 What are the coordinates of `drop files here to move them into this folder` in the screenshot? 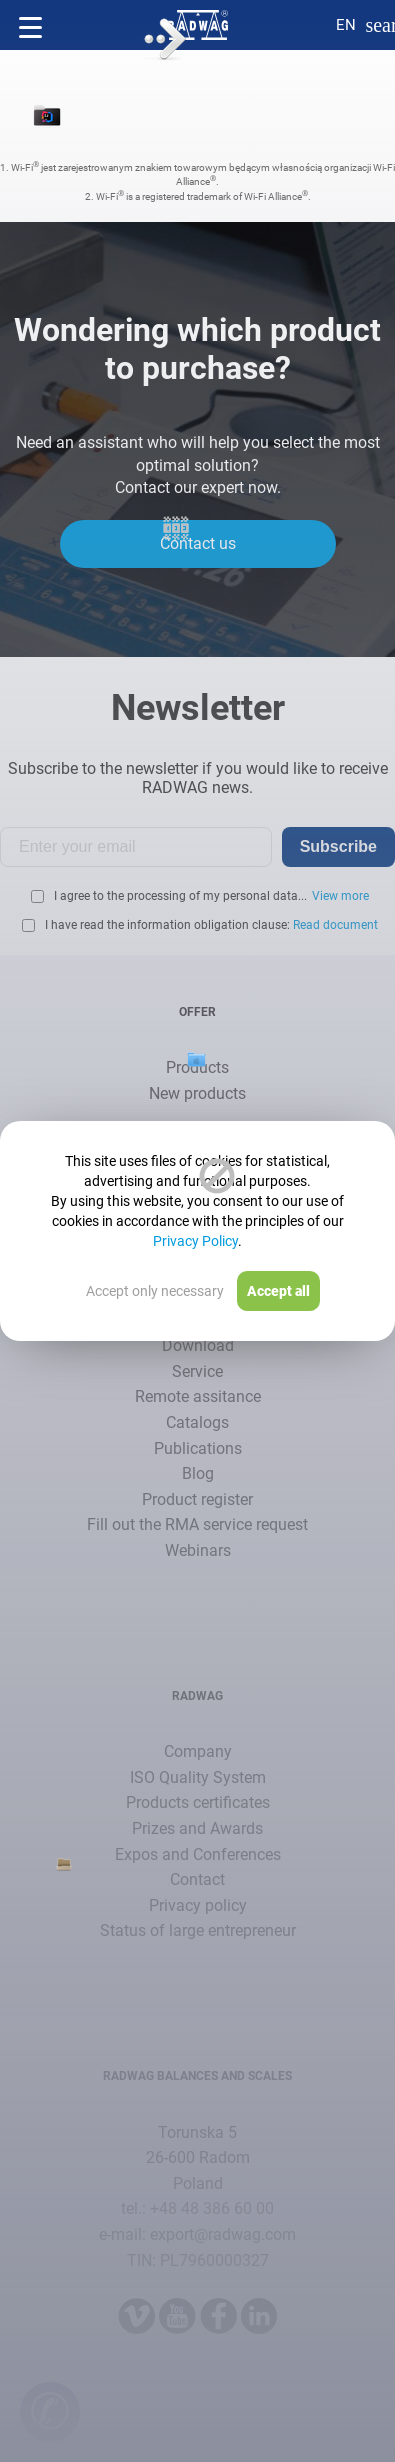 It's located at (64, 1865).